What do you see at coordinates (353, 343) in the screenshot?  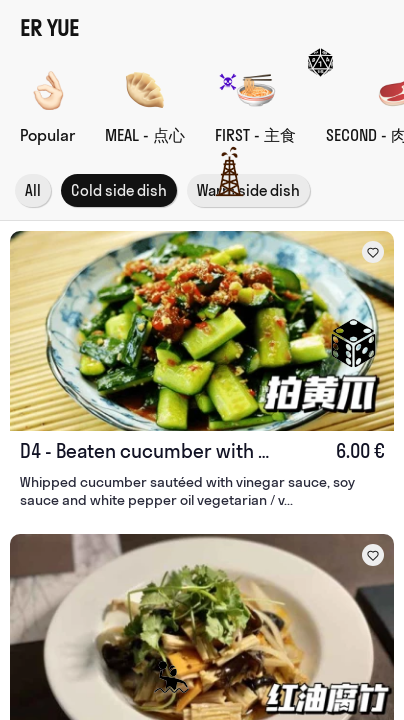 I see `roll the dice or randomize` at bounding box center [353, 343].